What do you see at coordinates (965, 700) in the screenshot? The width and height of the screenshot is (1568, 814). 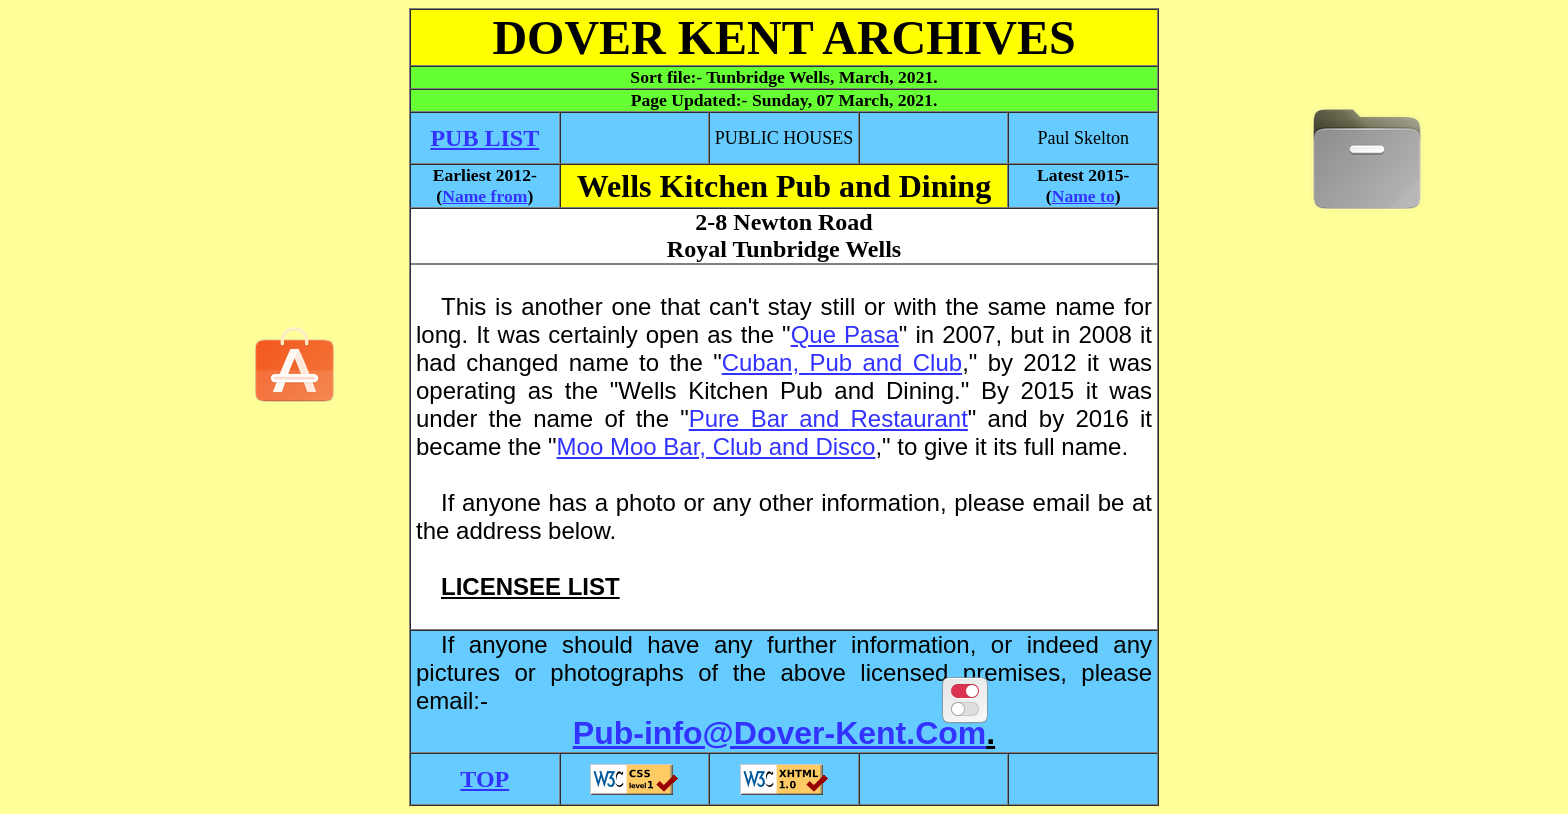 I see `open gnome tweaks settings` at bounding box center [965, 700].